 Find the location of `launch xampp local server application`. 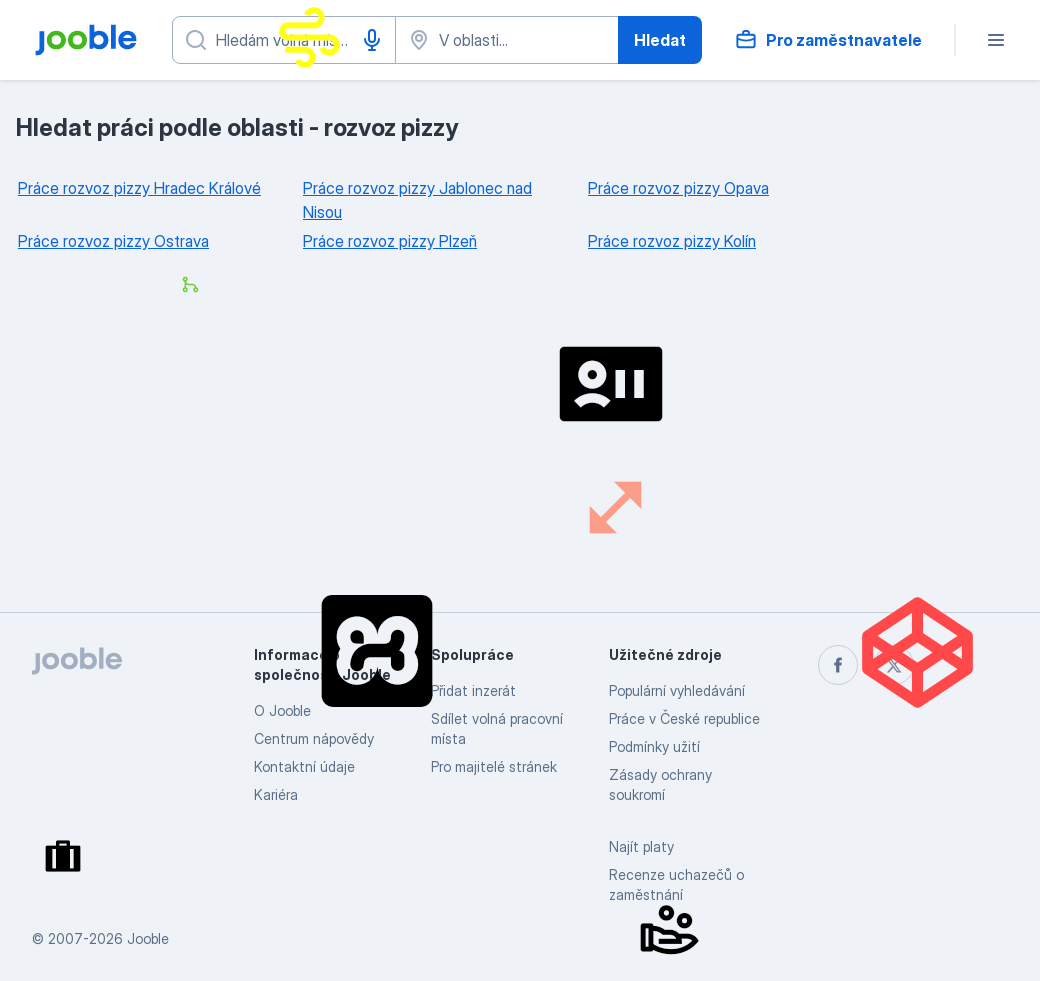

launch xampp local server application is located at coordinates (377, 651).